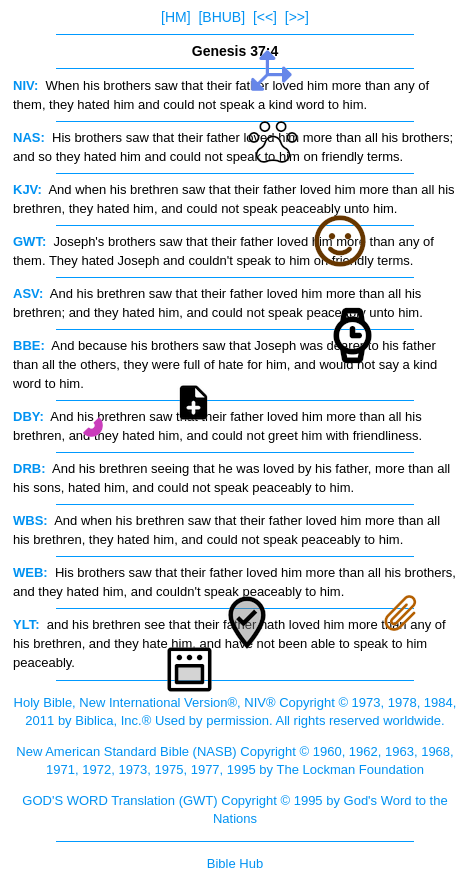  Describe the element at coordinates (193, 402) in the screenshot. I see `create a new note` at that location.